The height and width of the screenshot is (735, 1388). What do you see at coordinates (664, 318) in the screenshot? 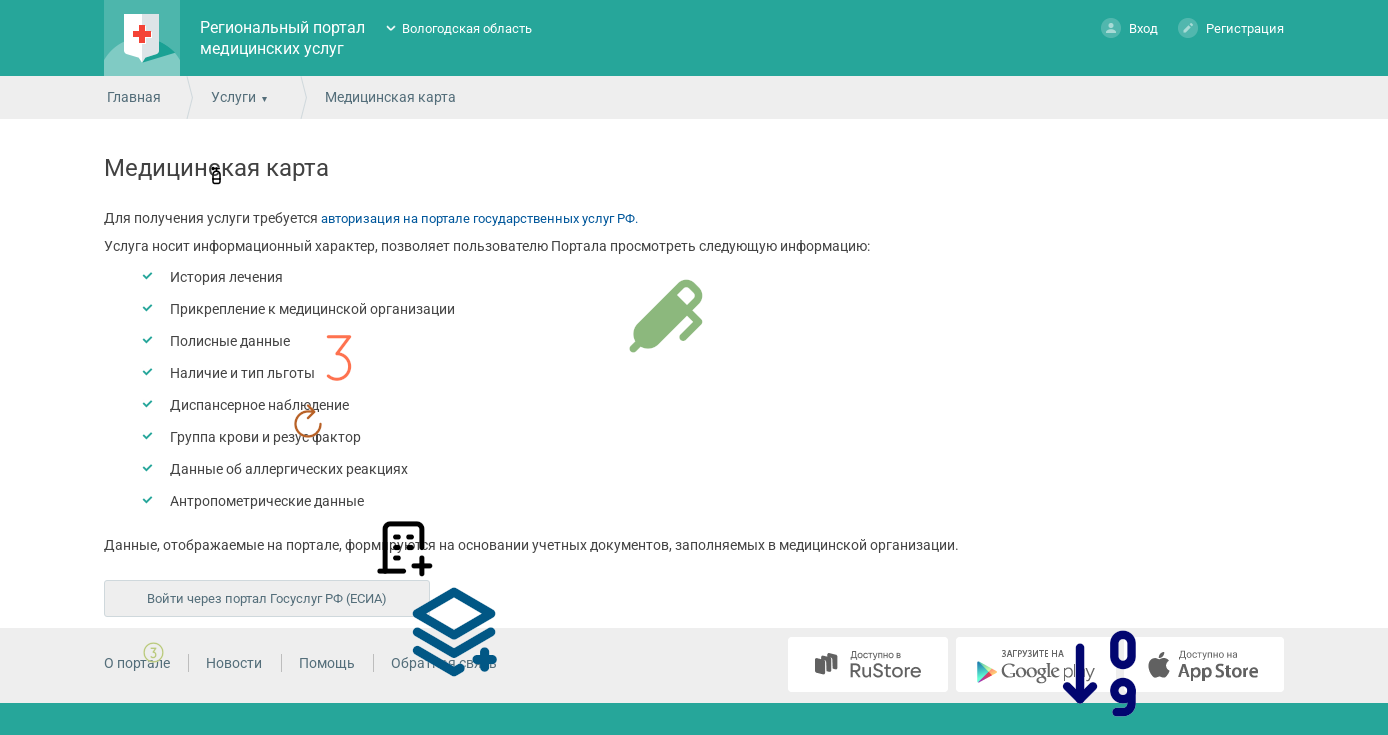
I see `edit or compose content` at bounding box center [664, 318].